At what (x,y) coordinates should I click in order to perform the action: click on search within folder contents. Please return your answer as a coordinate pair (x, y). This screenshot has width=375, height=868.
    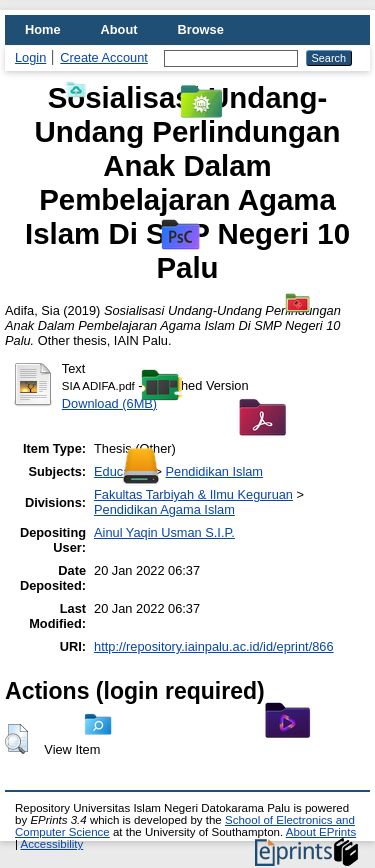
    Looking at the image, I should click on (98, 725).